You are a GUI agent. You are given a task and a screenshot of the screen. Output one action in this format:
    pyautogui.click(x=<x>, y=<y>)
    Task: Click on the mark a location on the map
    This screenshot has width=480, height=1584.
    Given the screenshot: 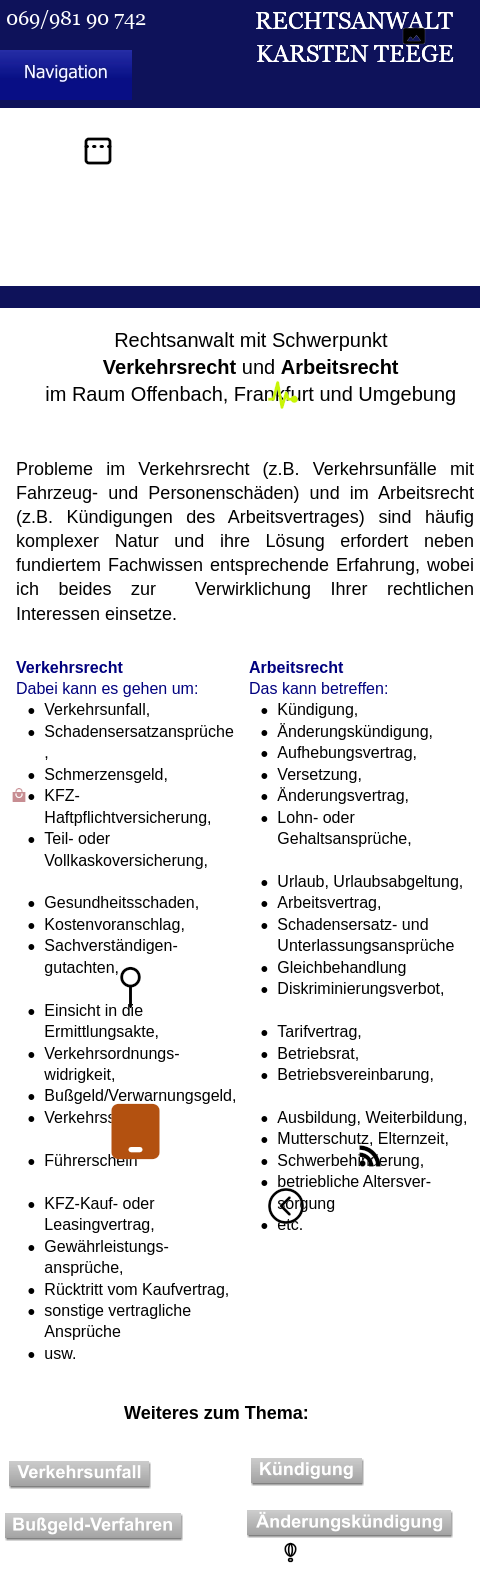 What is the action you would take?
    pyautogui.click(x=130, y=987)
    